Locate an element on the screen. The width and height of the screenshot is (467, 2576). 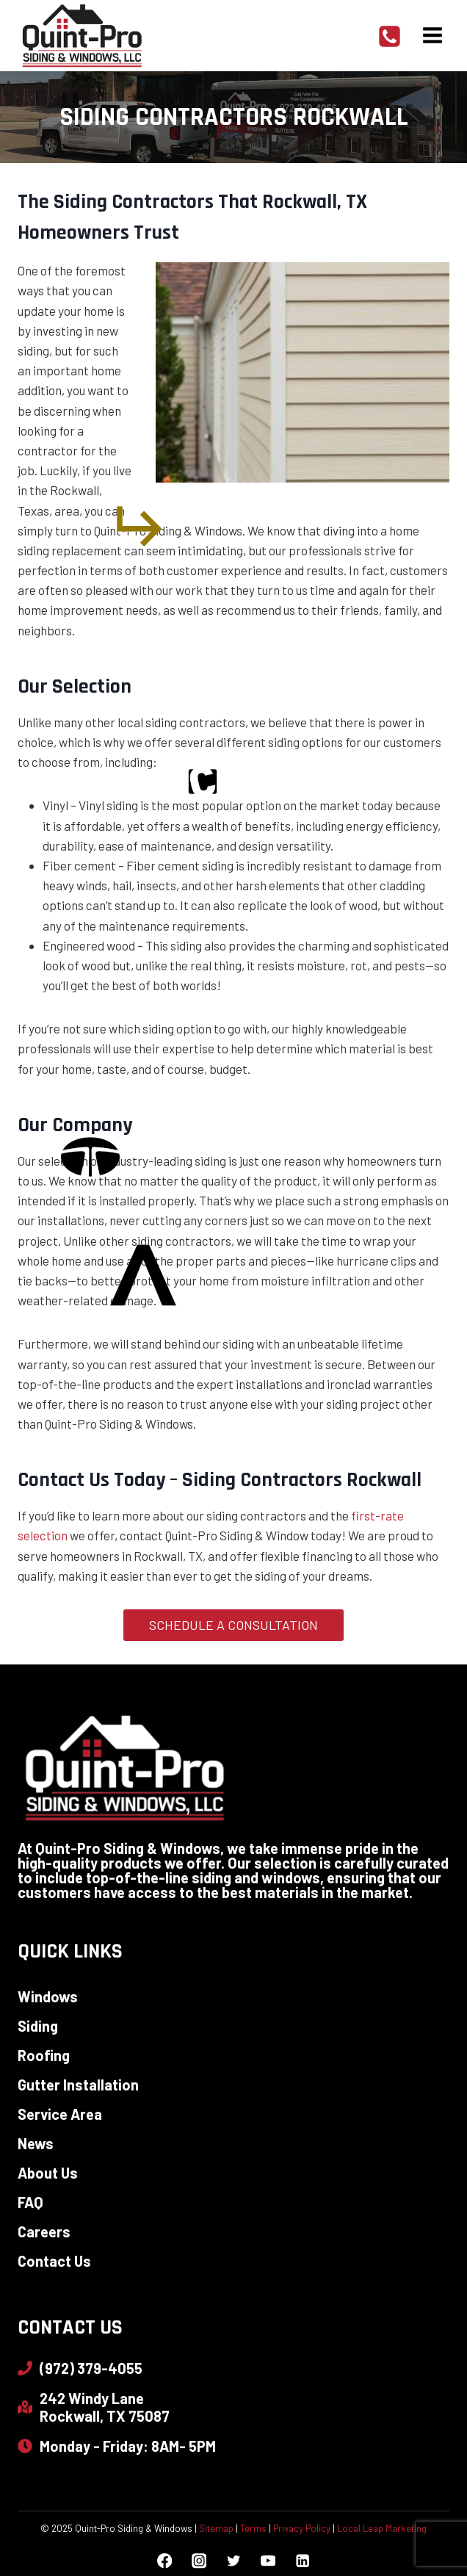
reply to a message or comment is located at coordinates (137, 526).